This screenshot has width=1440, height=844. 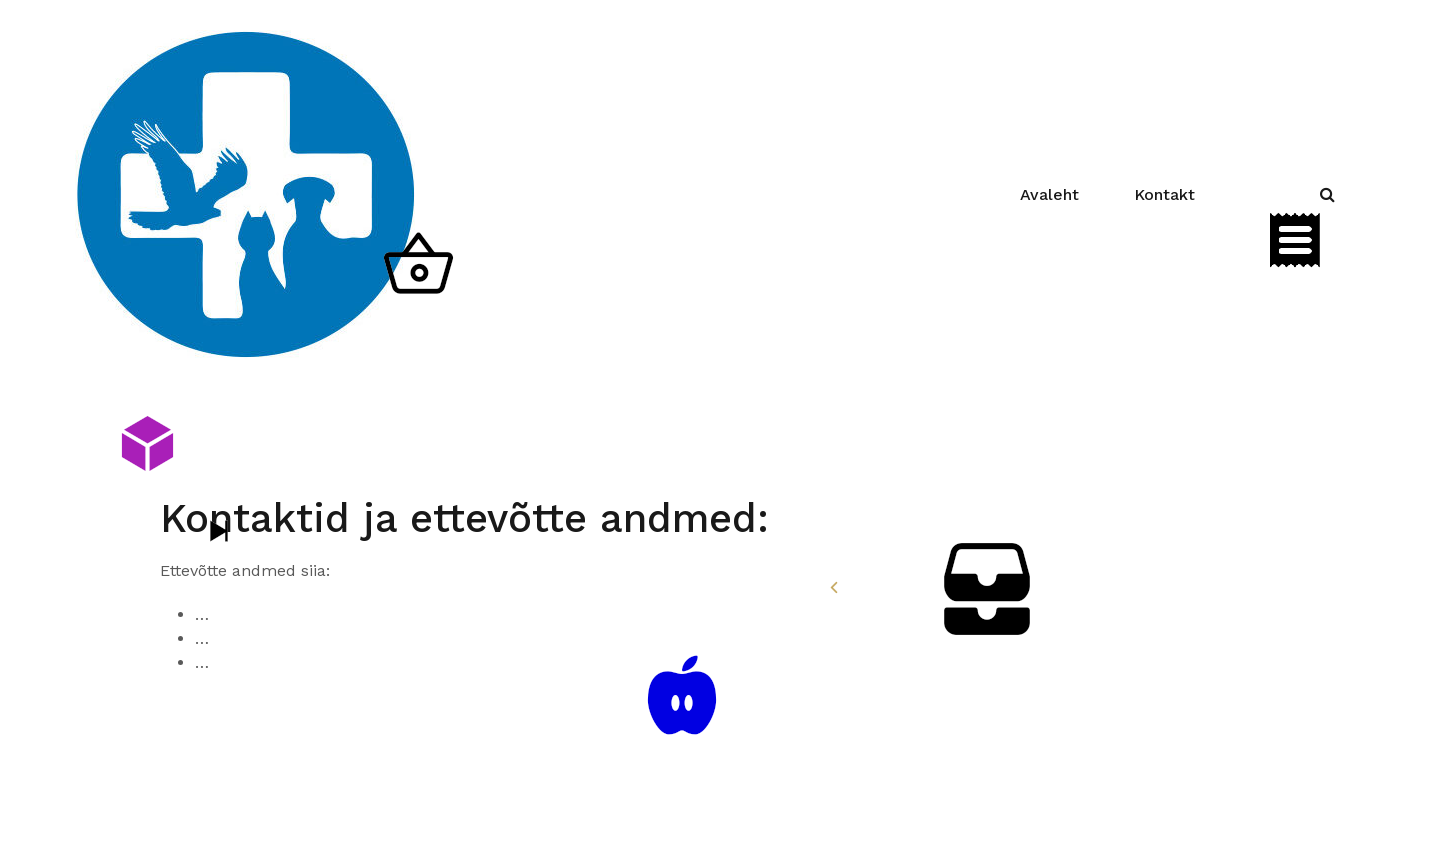 I want to click on view nutrition information, so click(x=682, y=695).